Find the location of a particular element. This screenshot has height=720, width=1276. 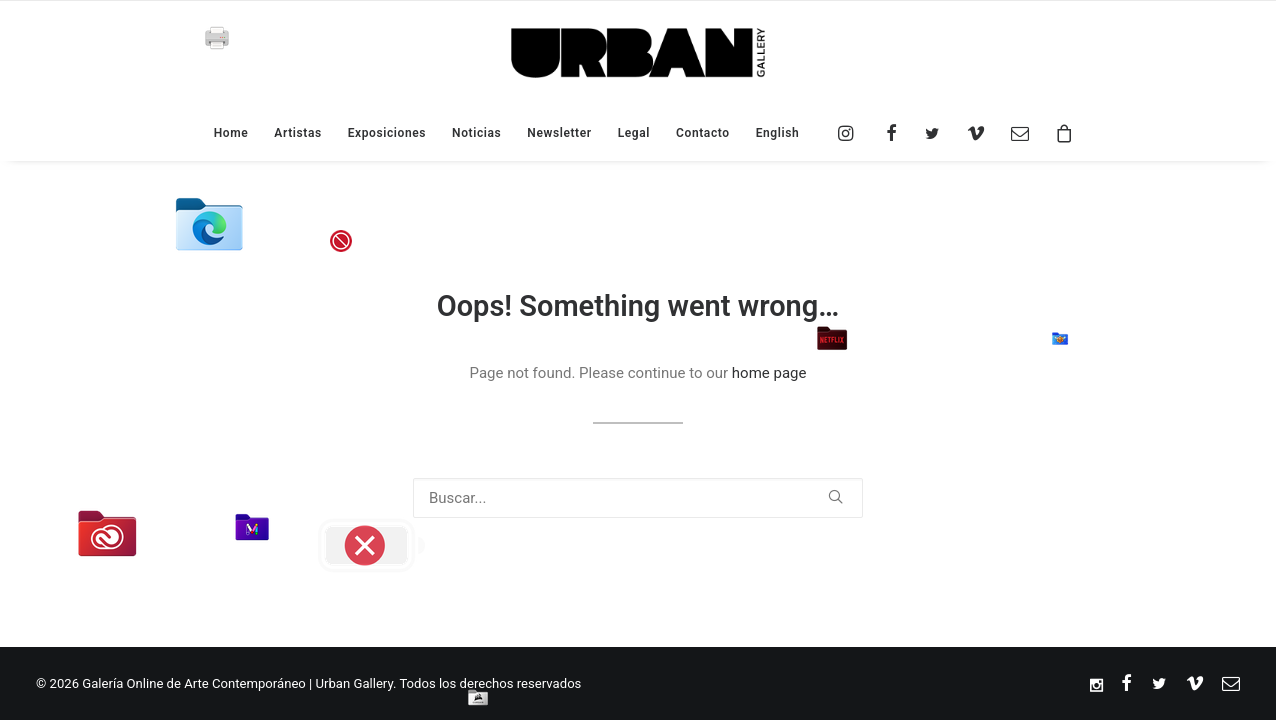

open brawl stars game files folder is located at coordinates (1060, 339).